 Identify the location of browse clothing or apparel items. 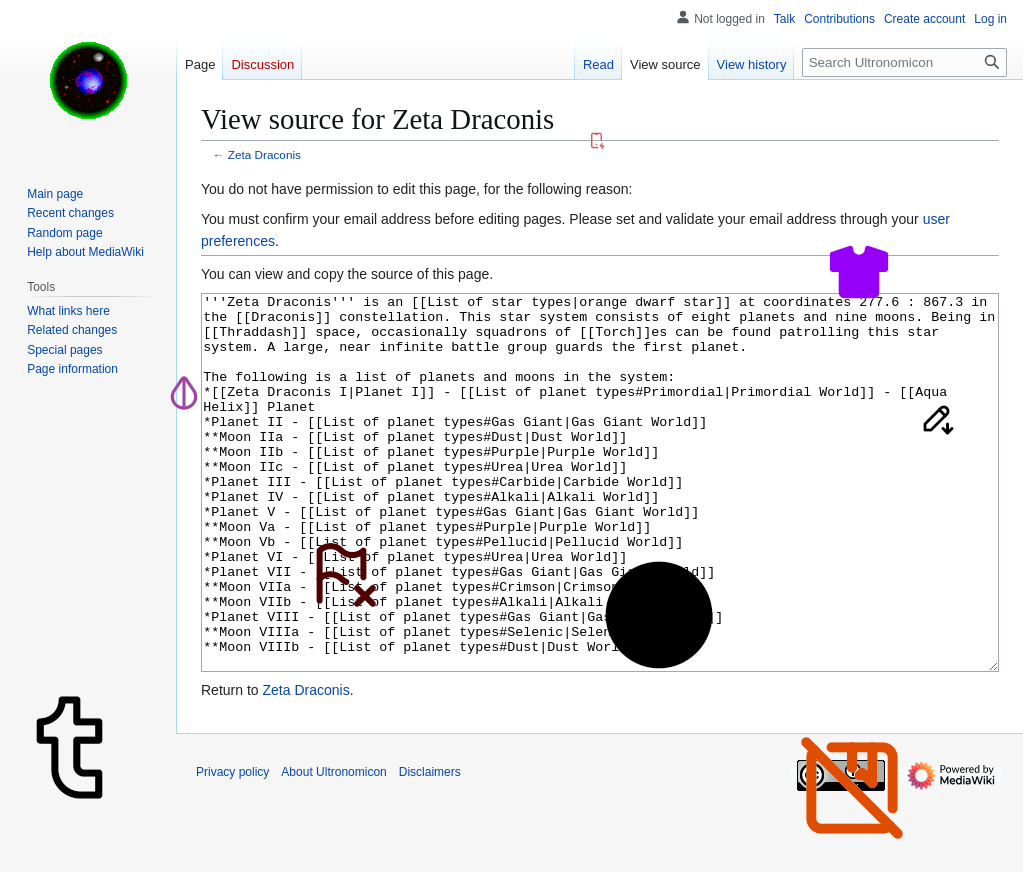
(859, 272).